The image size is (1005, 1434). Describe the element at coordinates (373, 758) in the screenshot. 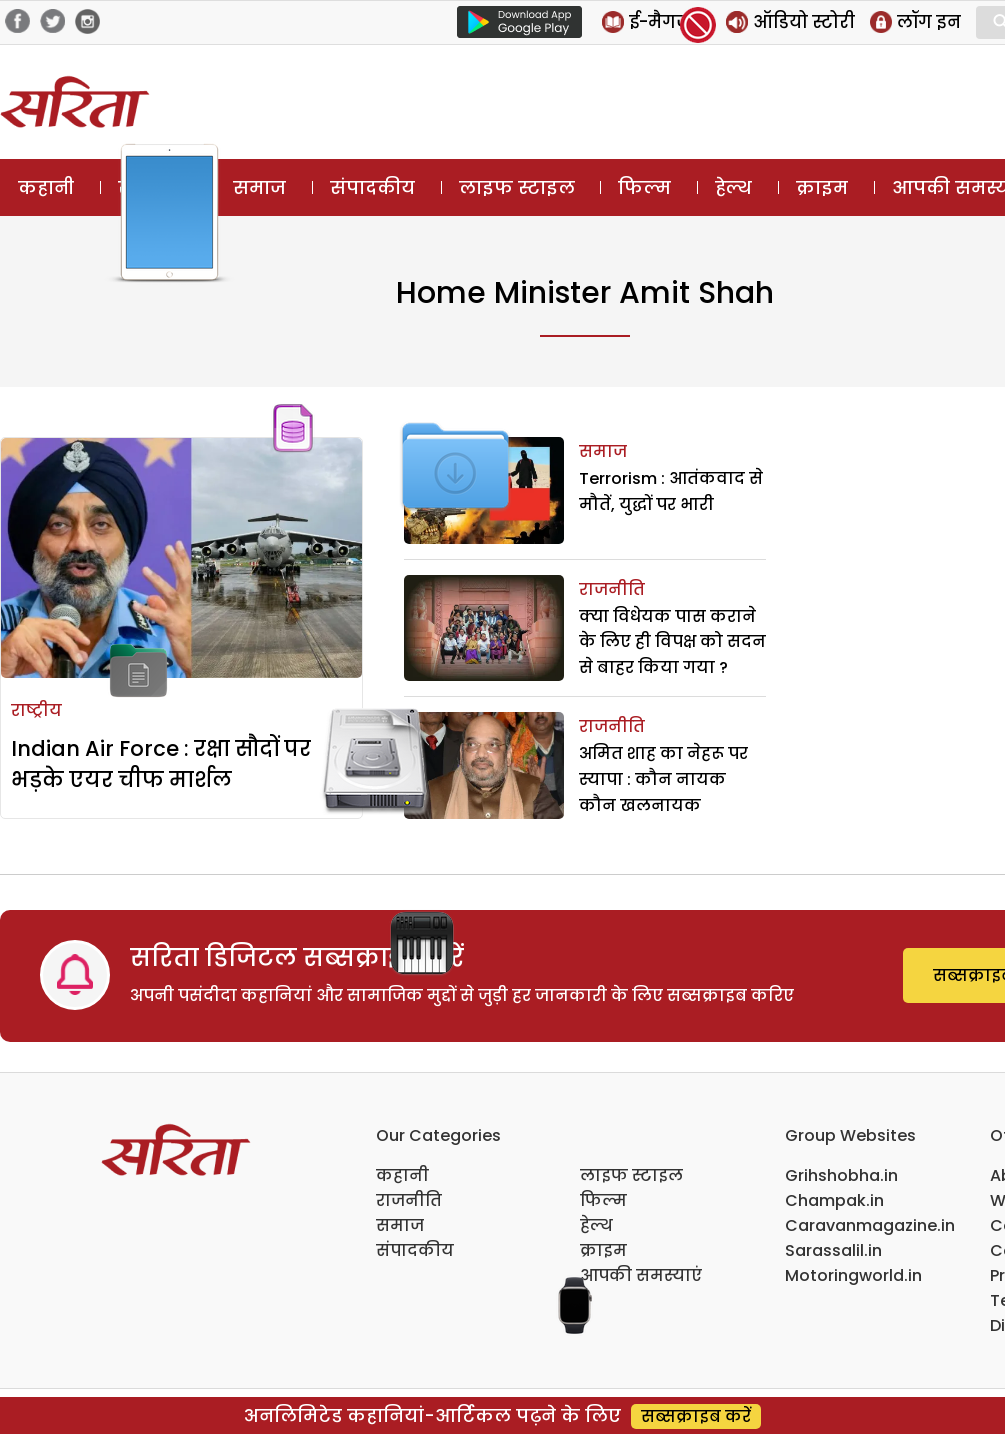

I see `mount or access a disk image file` at that location.